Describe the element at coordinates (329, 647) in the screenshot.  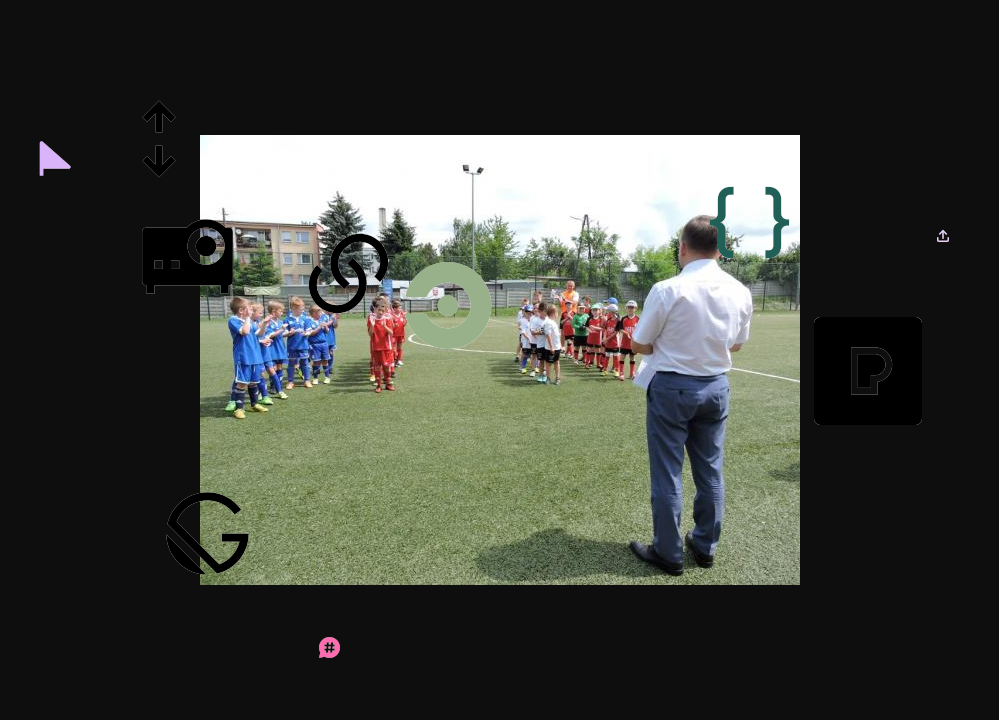
I see `open a chat channel or thread` at that location.